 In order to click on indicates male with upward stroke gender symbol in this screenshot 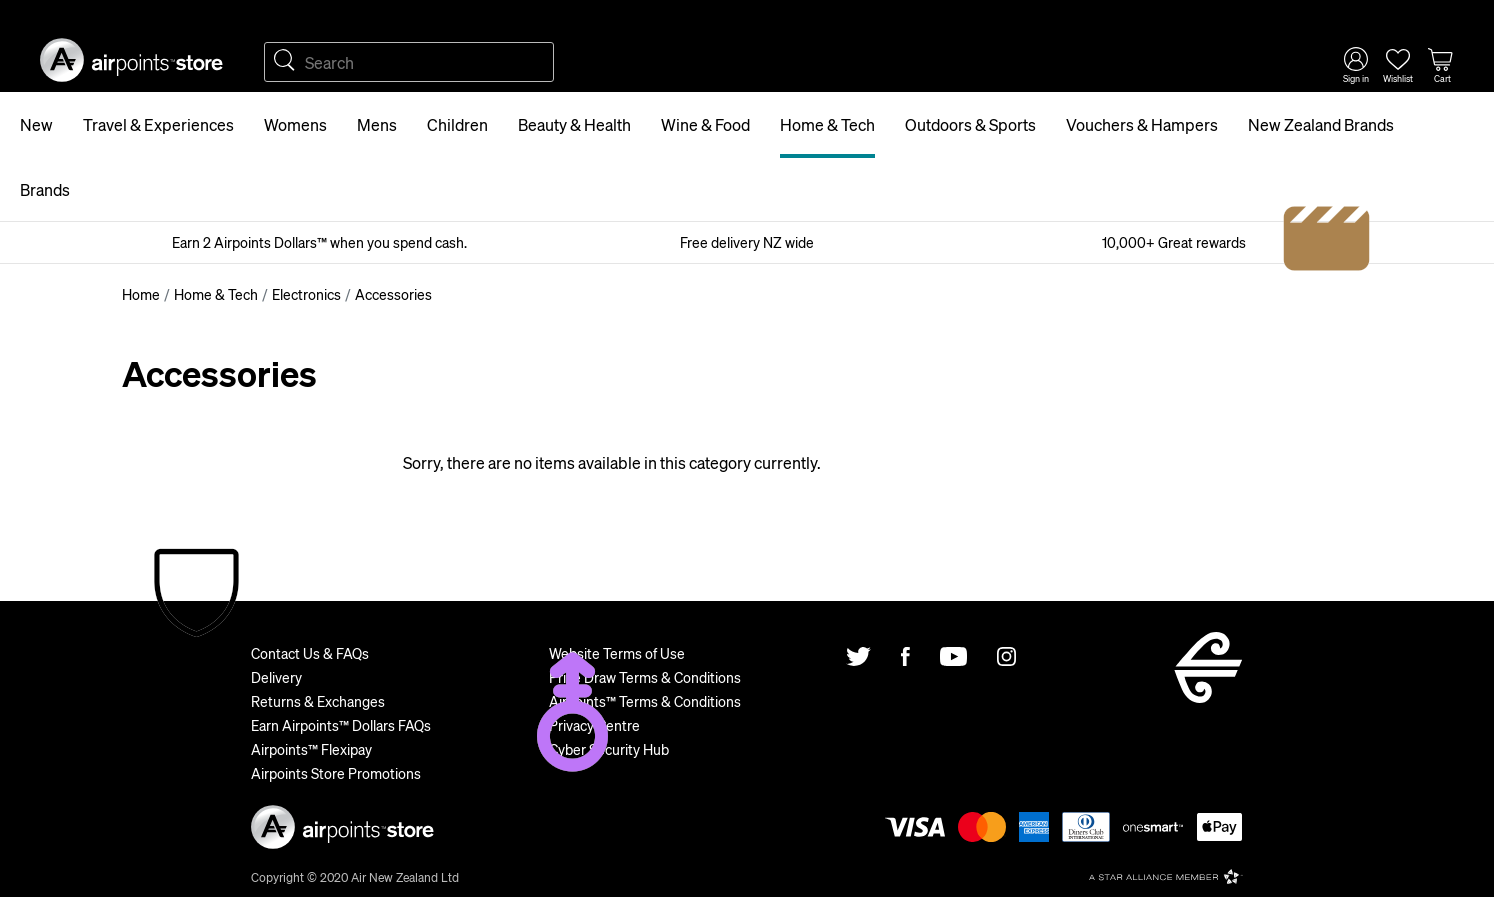, I will do `click(572, 713)`.